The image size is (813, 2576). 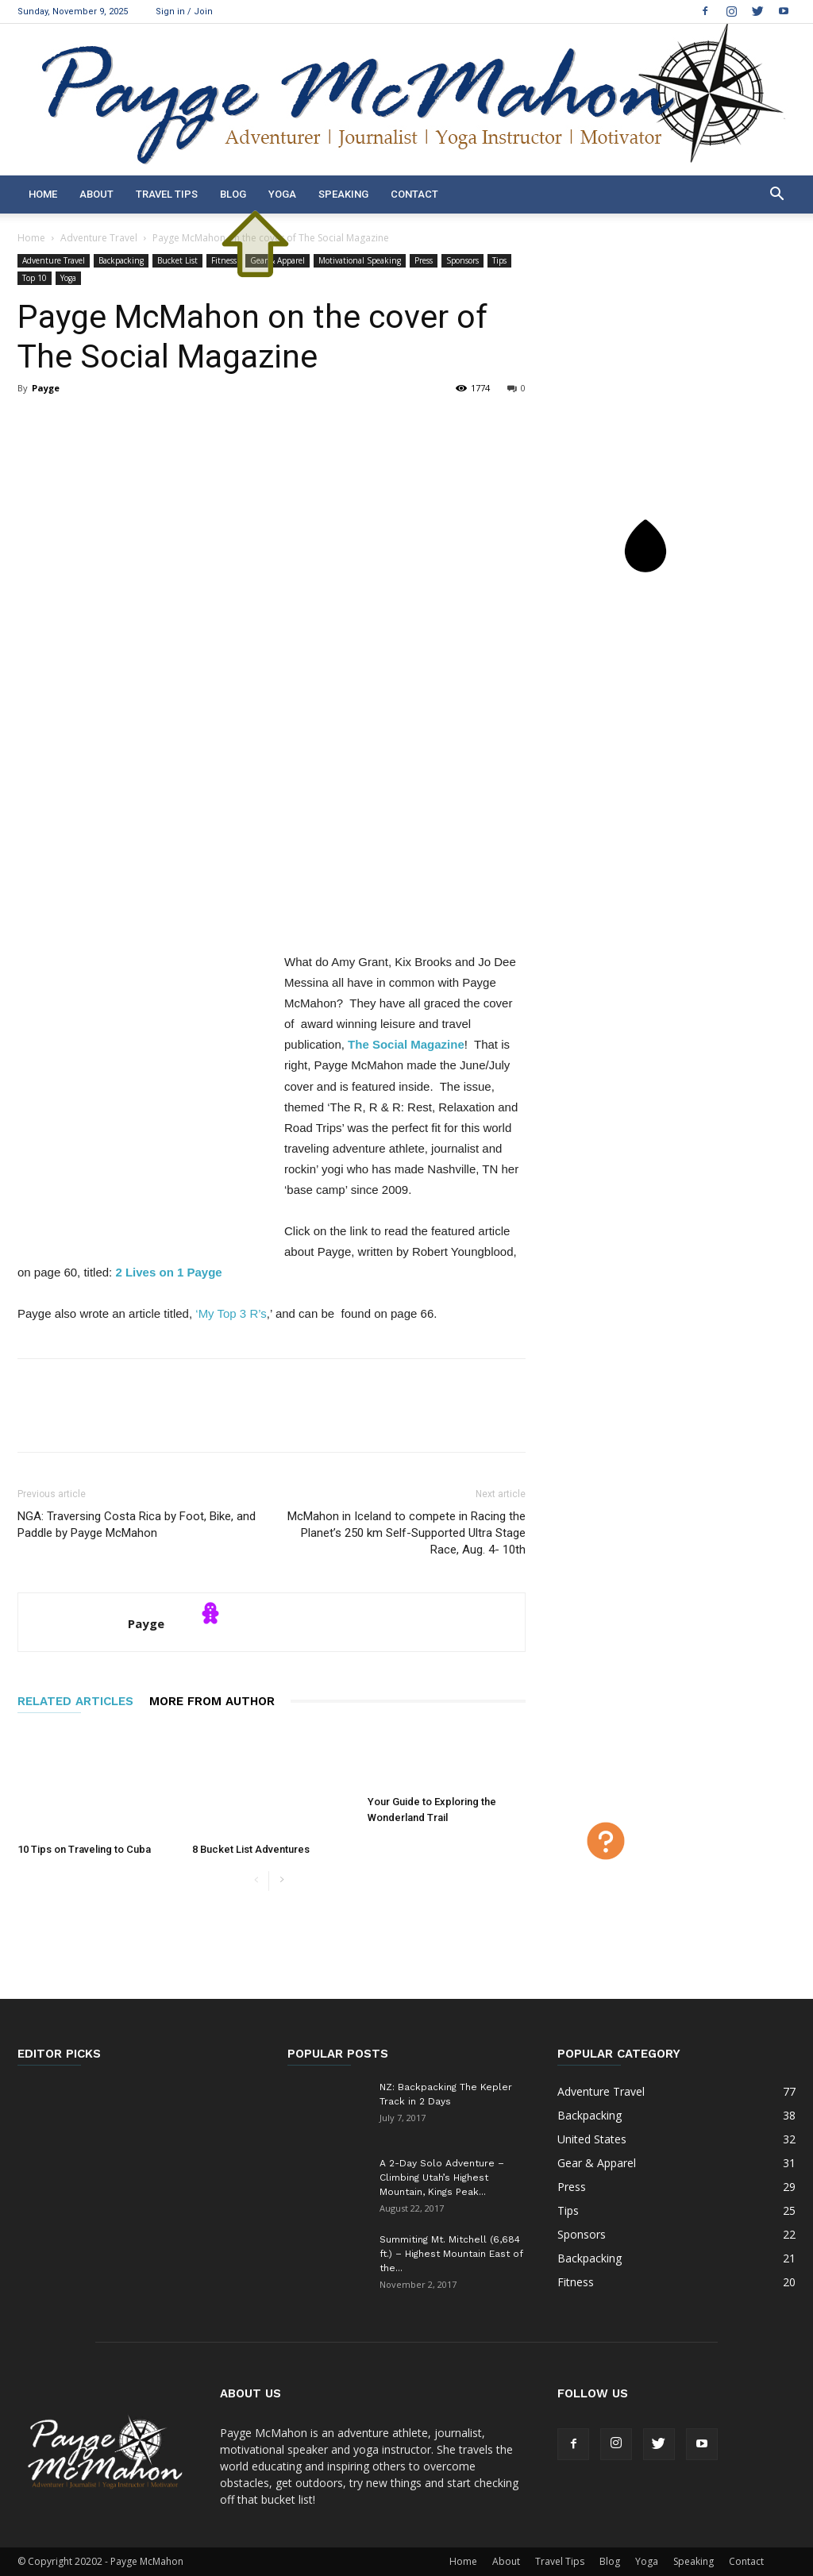 What do you see at coordinates (645, 548) in the screenshot?
I see `indicates water or liquid-related feature` at bounding box center [645, 548].